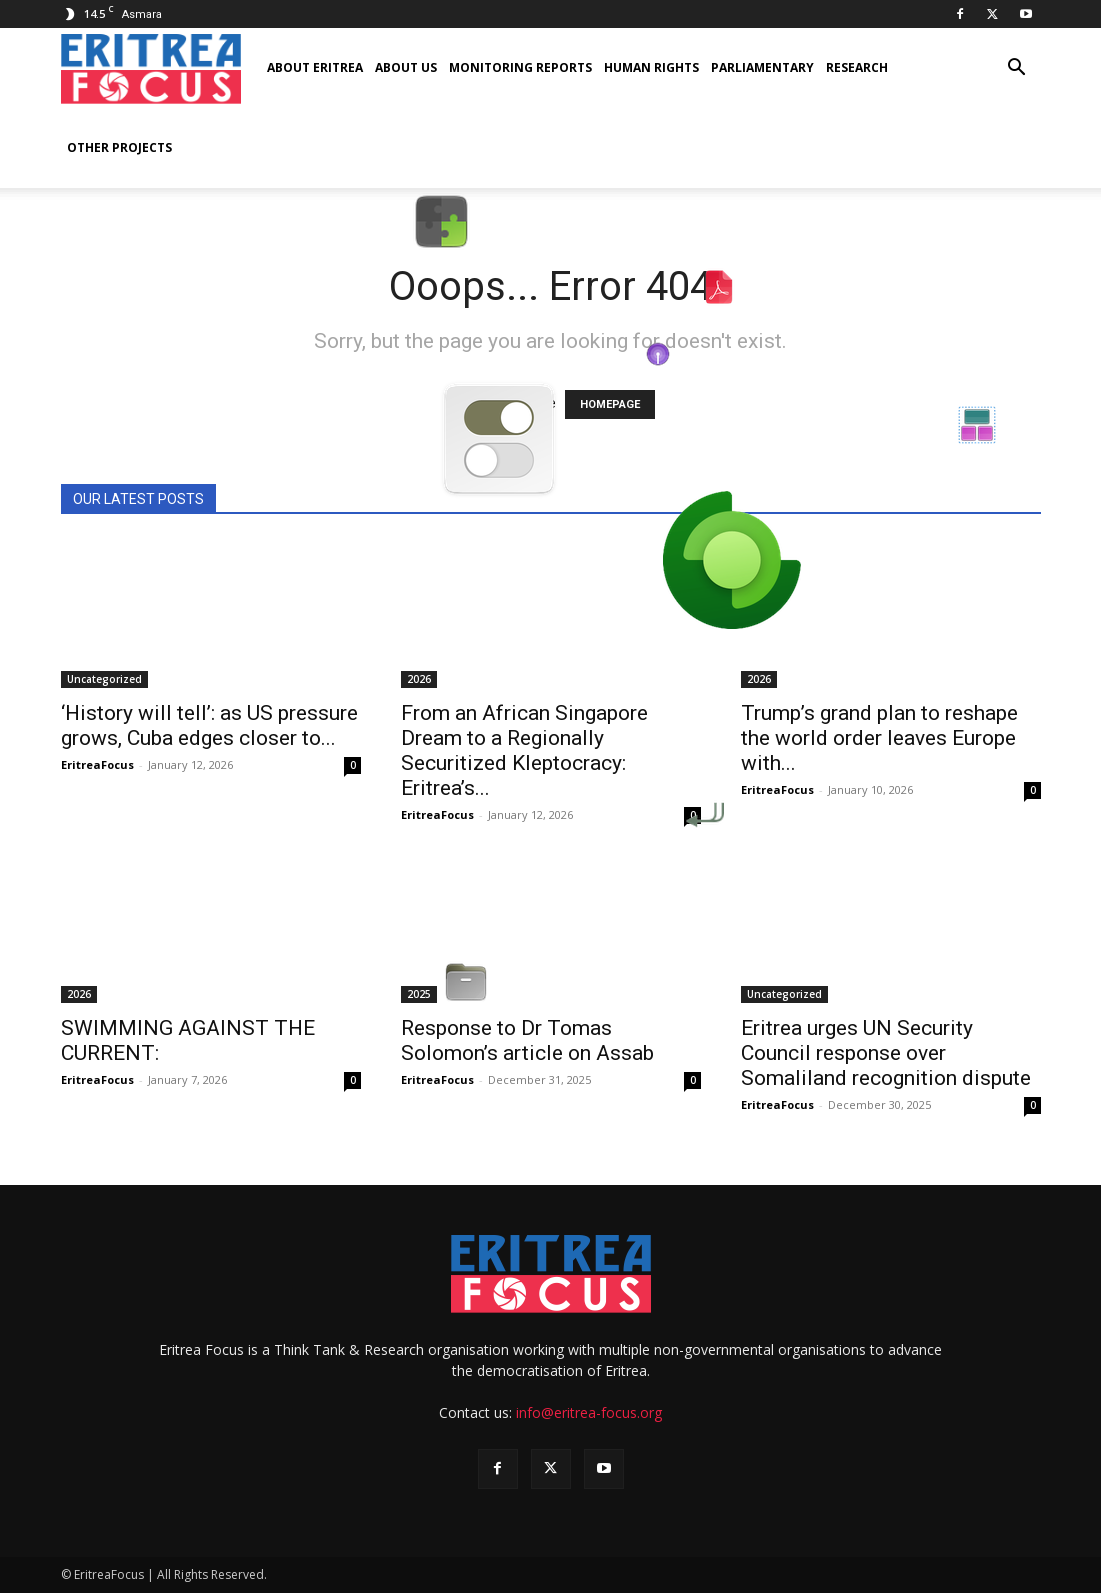 Image resolution: width=1101 pixels, height=1593 pixels. Describe the element at coordinates (658, 354) in the screenshot. I see `open the podcasts app` at that location.